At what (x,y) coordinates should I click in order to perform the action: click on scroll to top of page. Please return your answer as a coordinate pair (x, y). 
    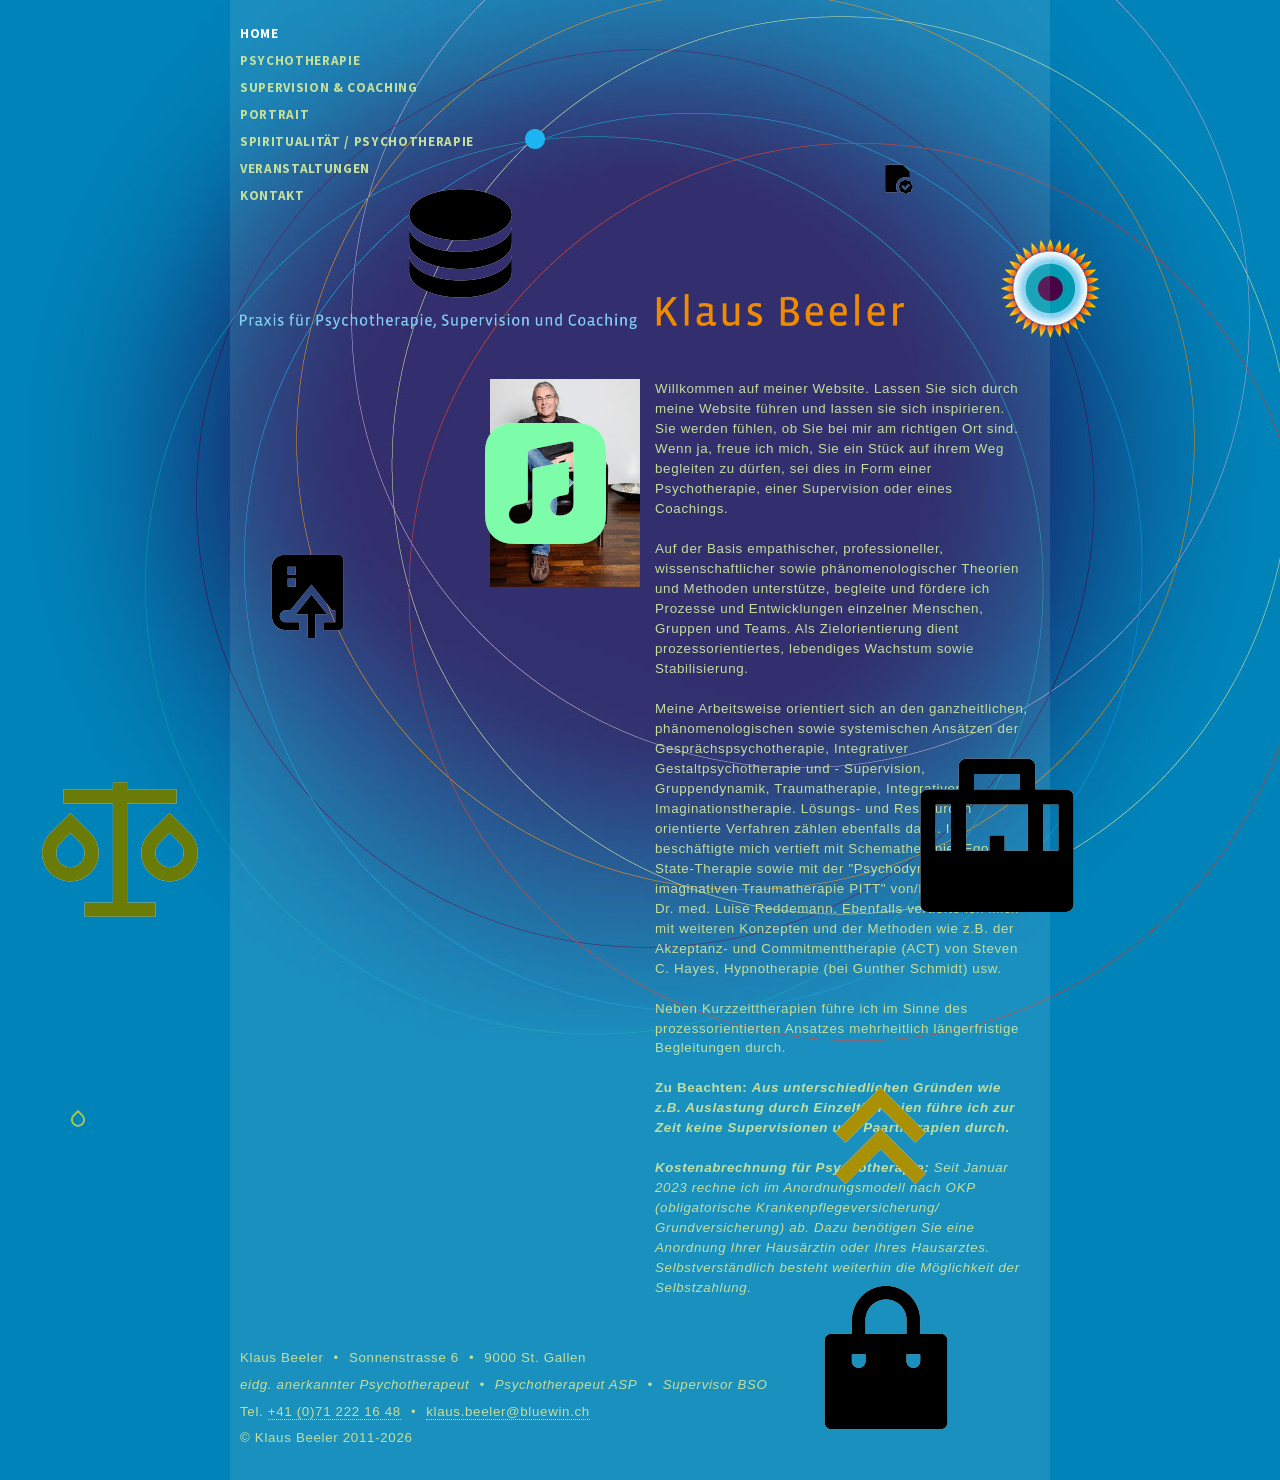
    Looking at the image, I should click on (880, 1139).